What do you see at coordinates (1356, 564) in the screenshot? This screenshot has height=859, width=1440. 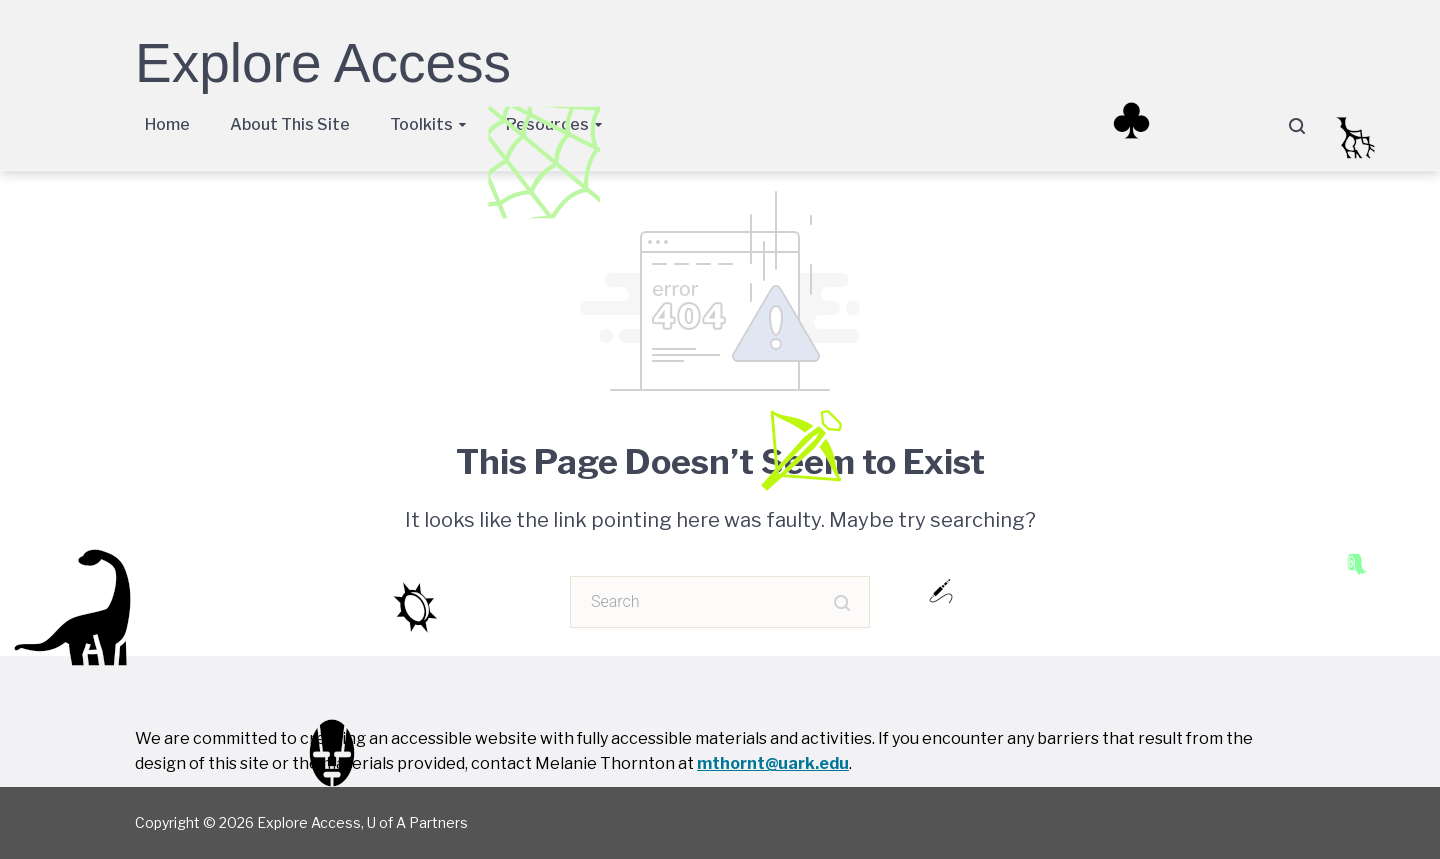 I see `access first aid or medical supplies` at bounding box center [1356, 564].